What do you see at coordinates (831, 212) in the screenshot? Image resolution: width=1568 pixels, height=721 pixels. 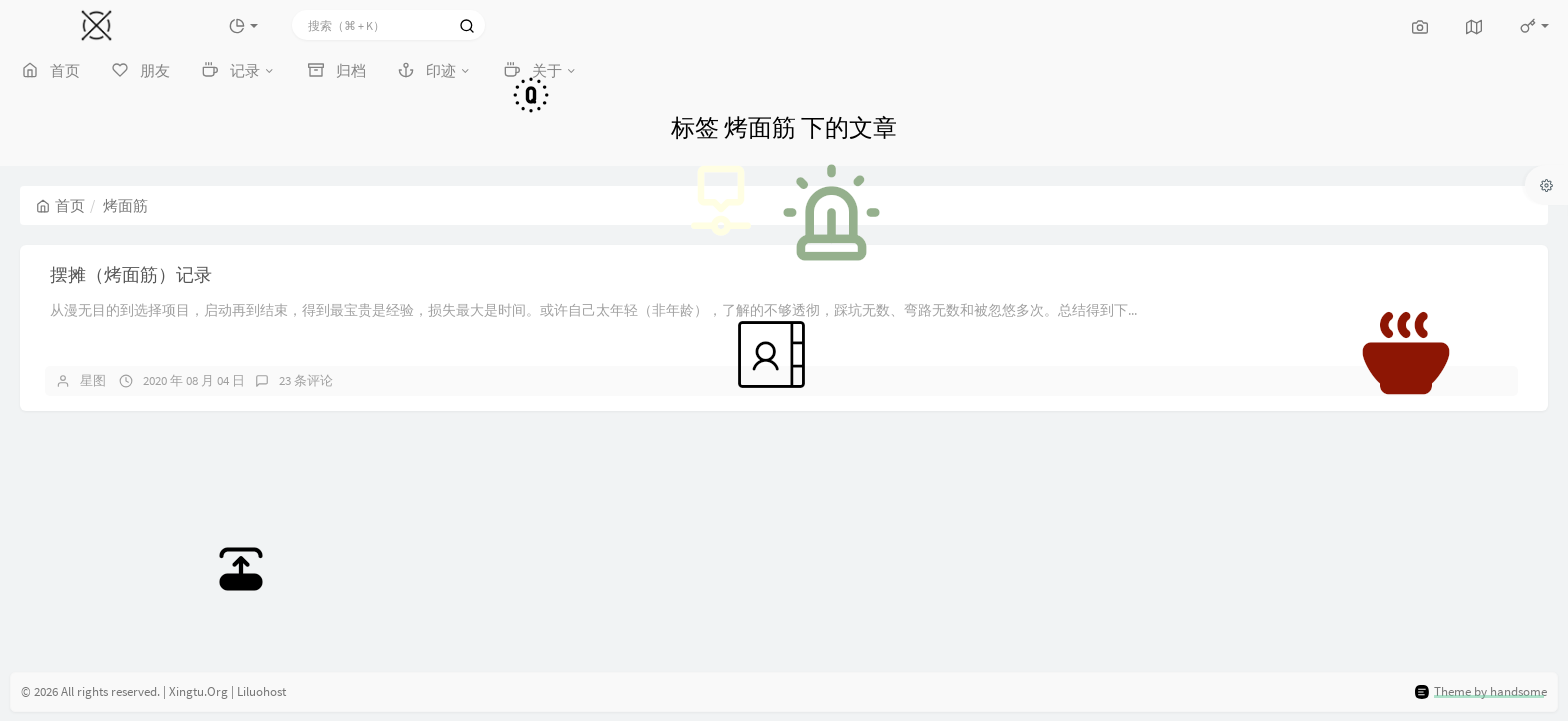 I see `trigger an emergency alert` at bounding box center [831, 212].